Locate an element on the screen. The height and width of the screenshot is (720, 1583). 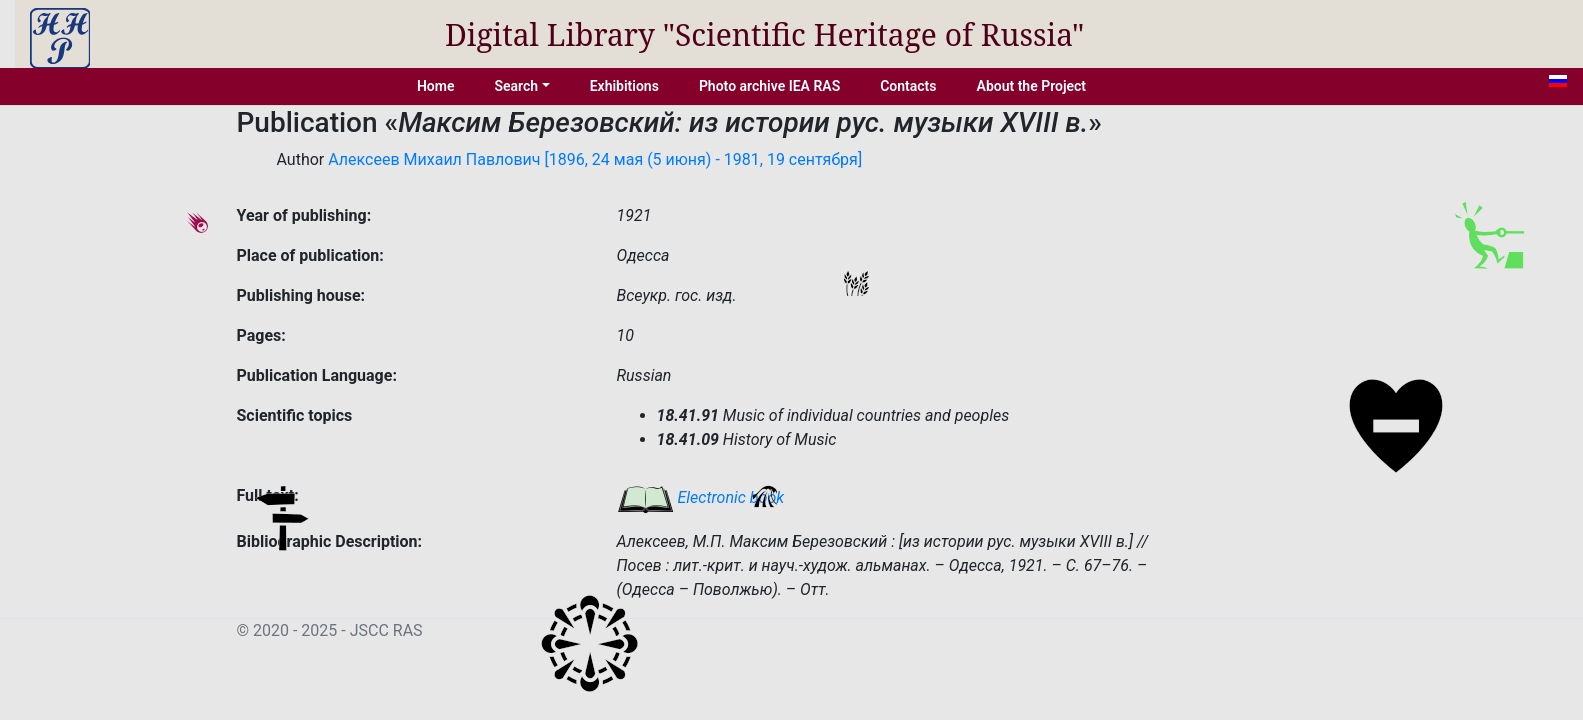
indicates ocean or water-related content is located at coordinates (765, 495).